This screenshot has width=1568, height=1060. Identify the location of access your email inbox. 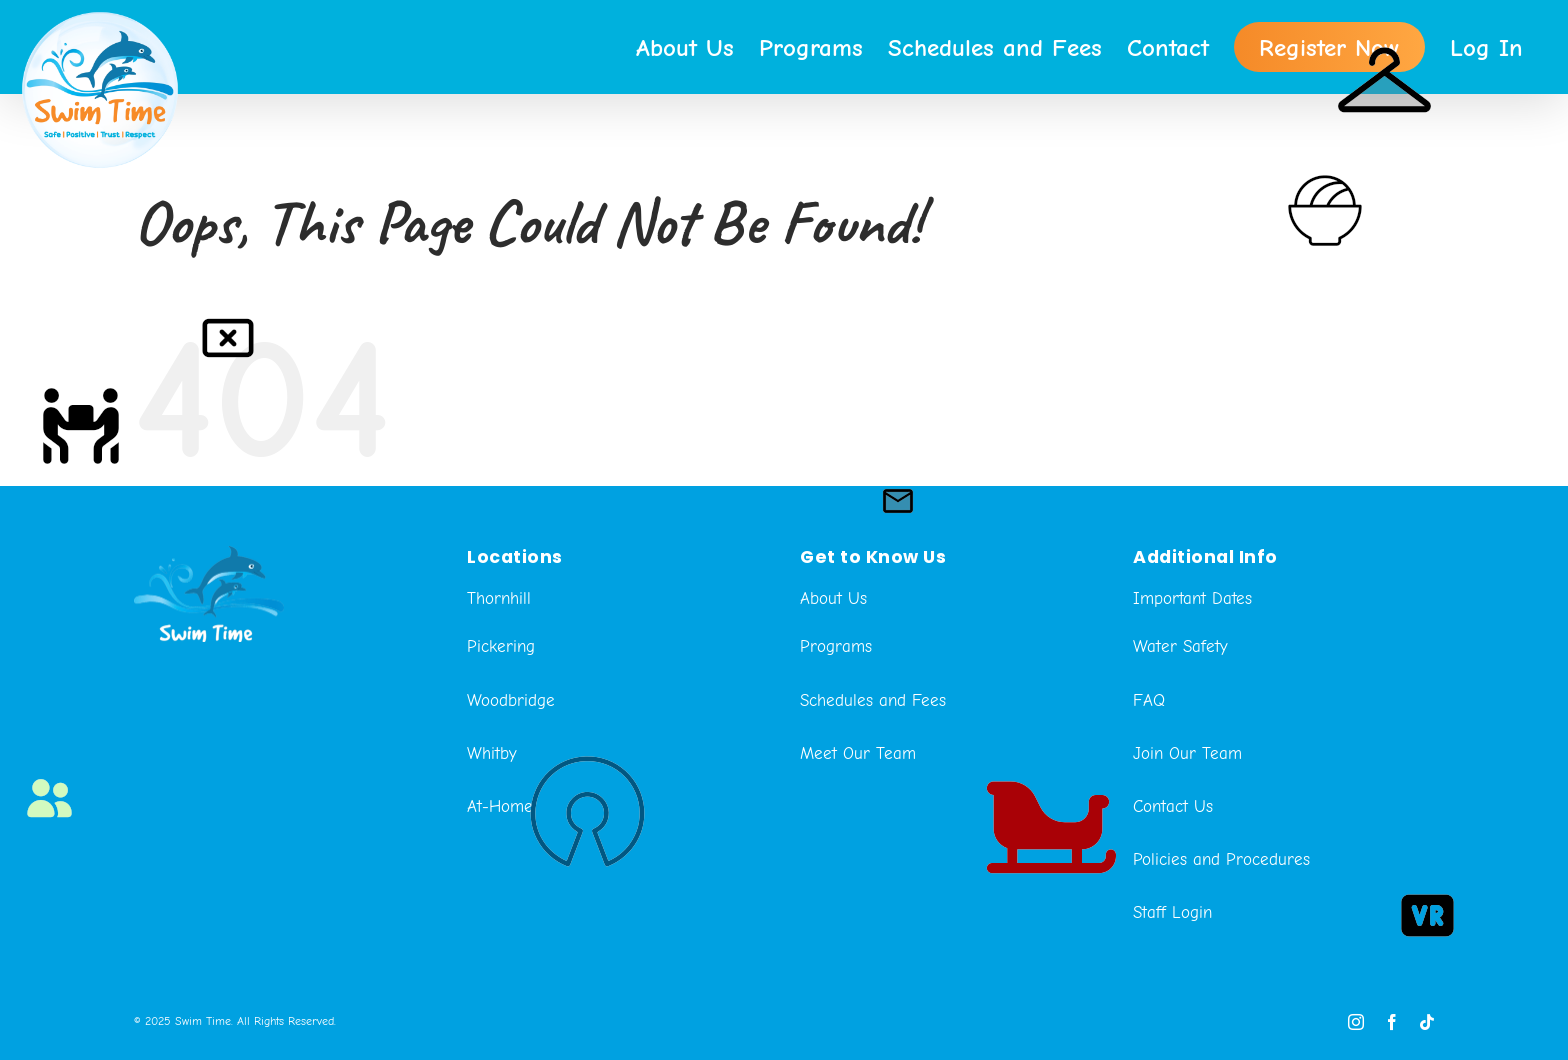
(898, 501).